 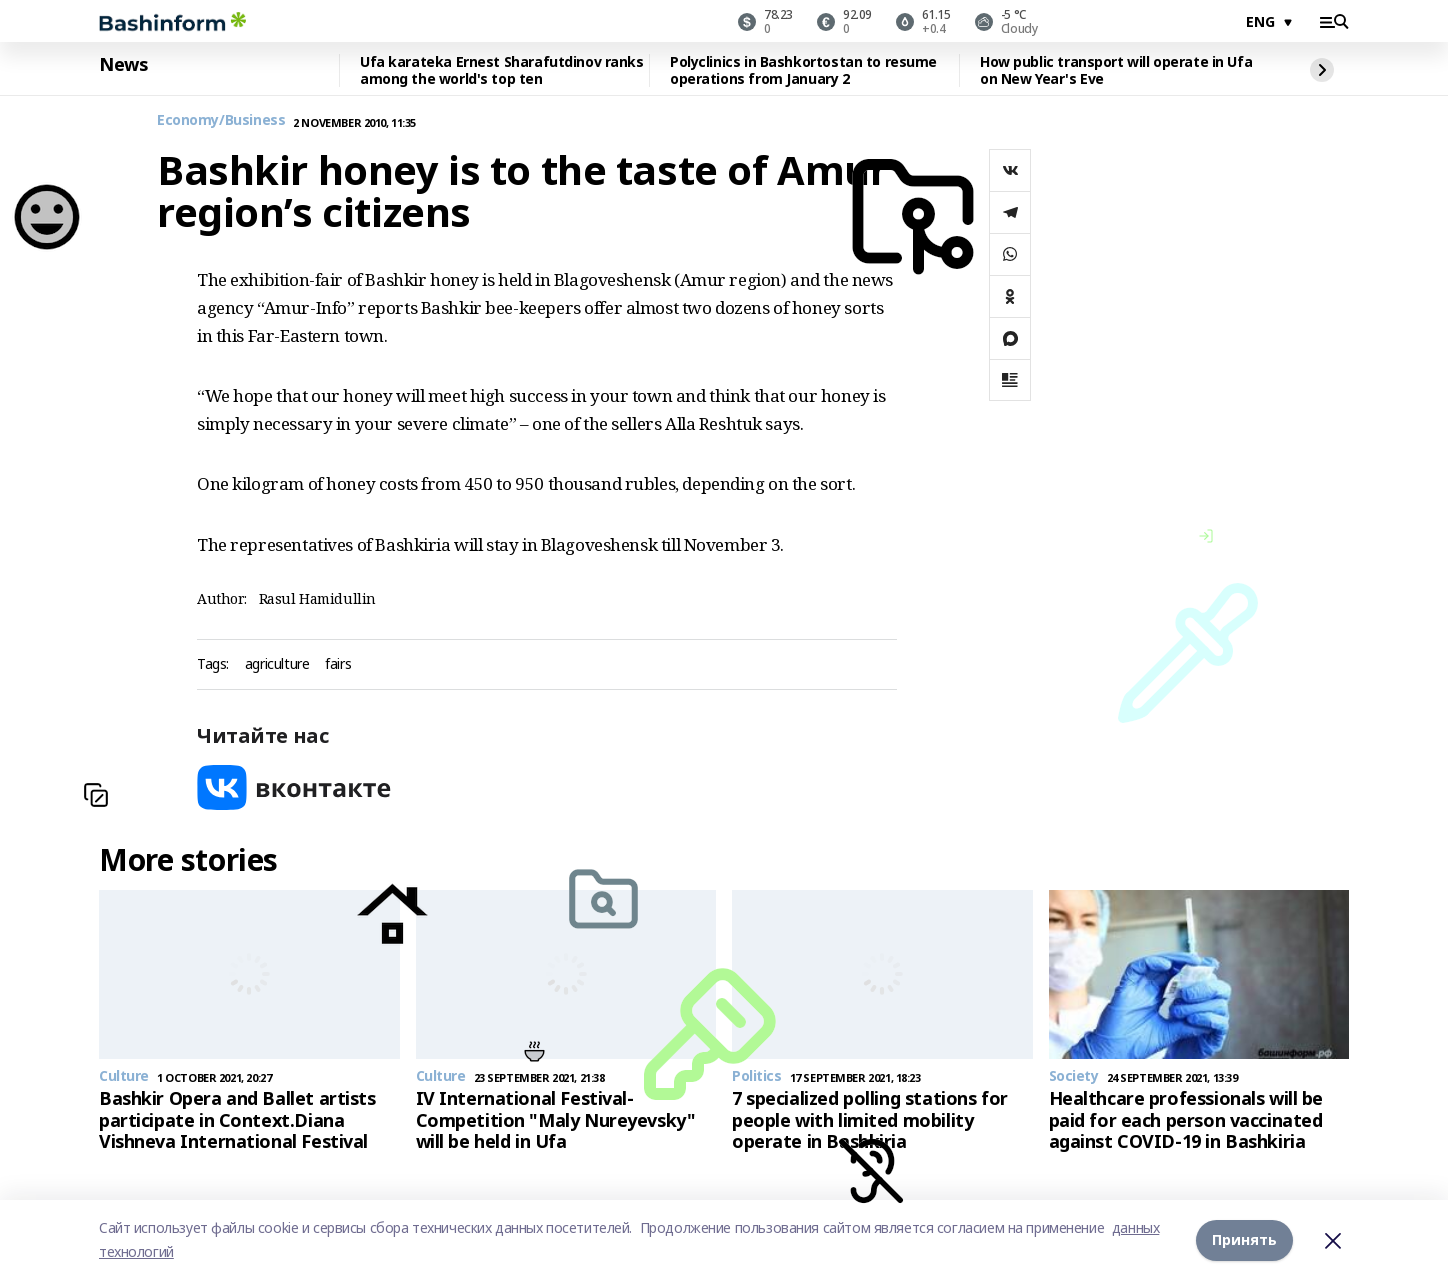 I want to click on search within a folder, so click(x=603, y=900).